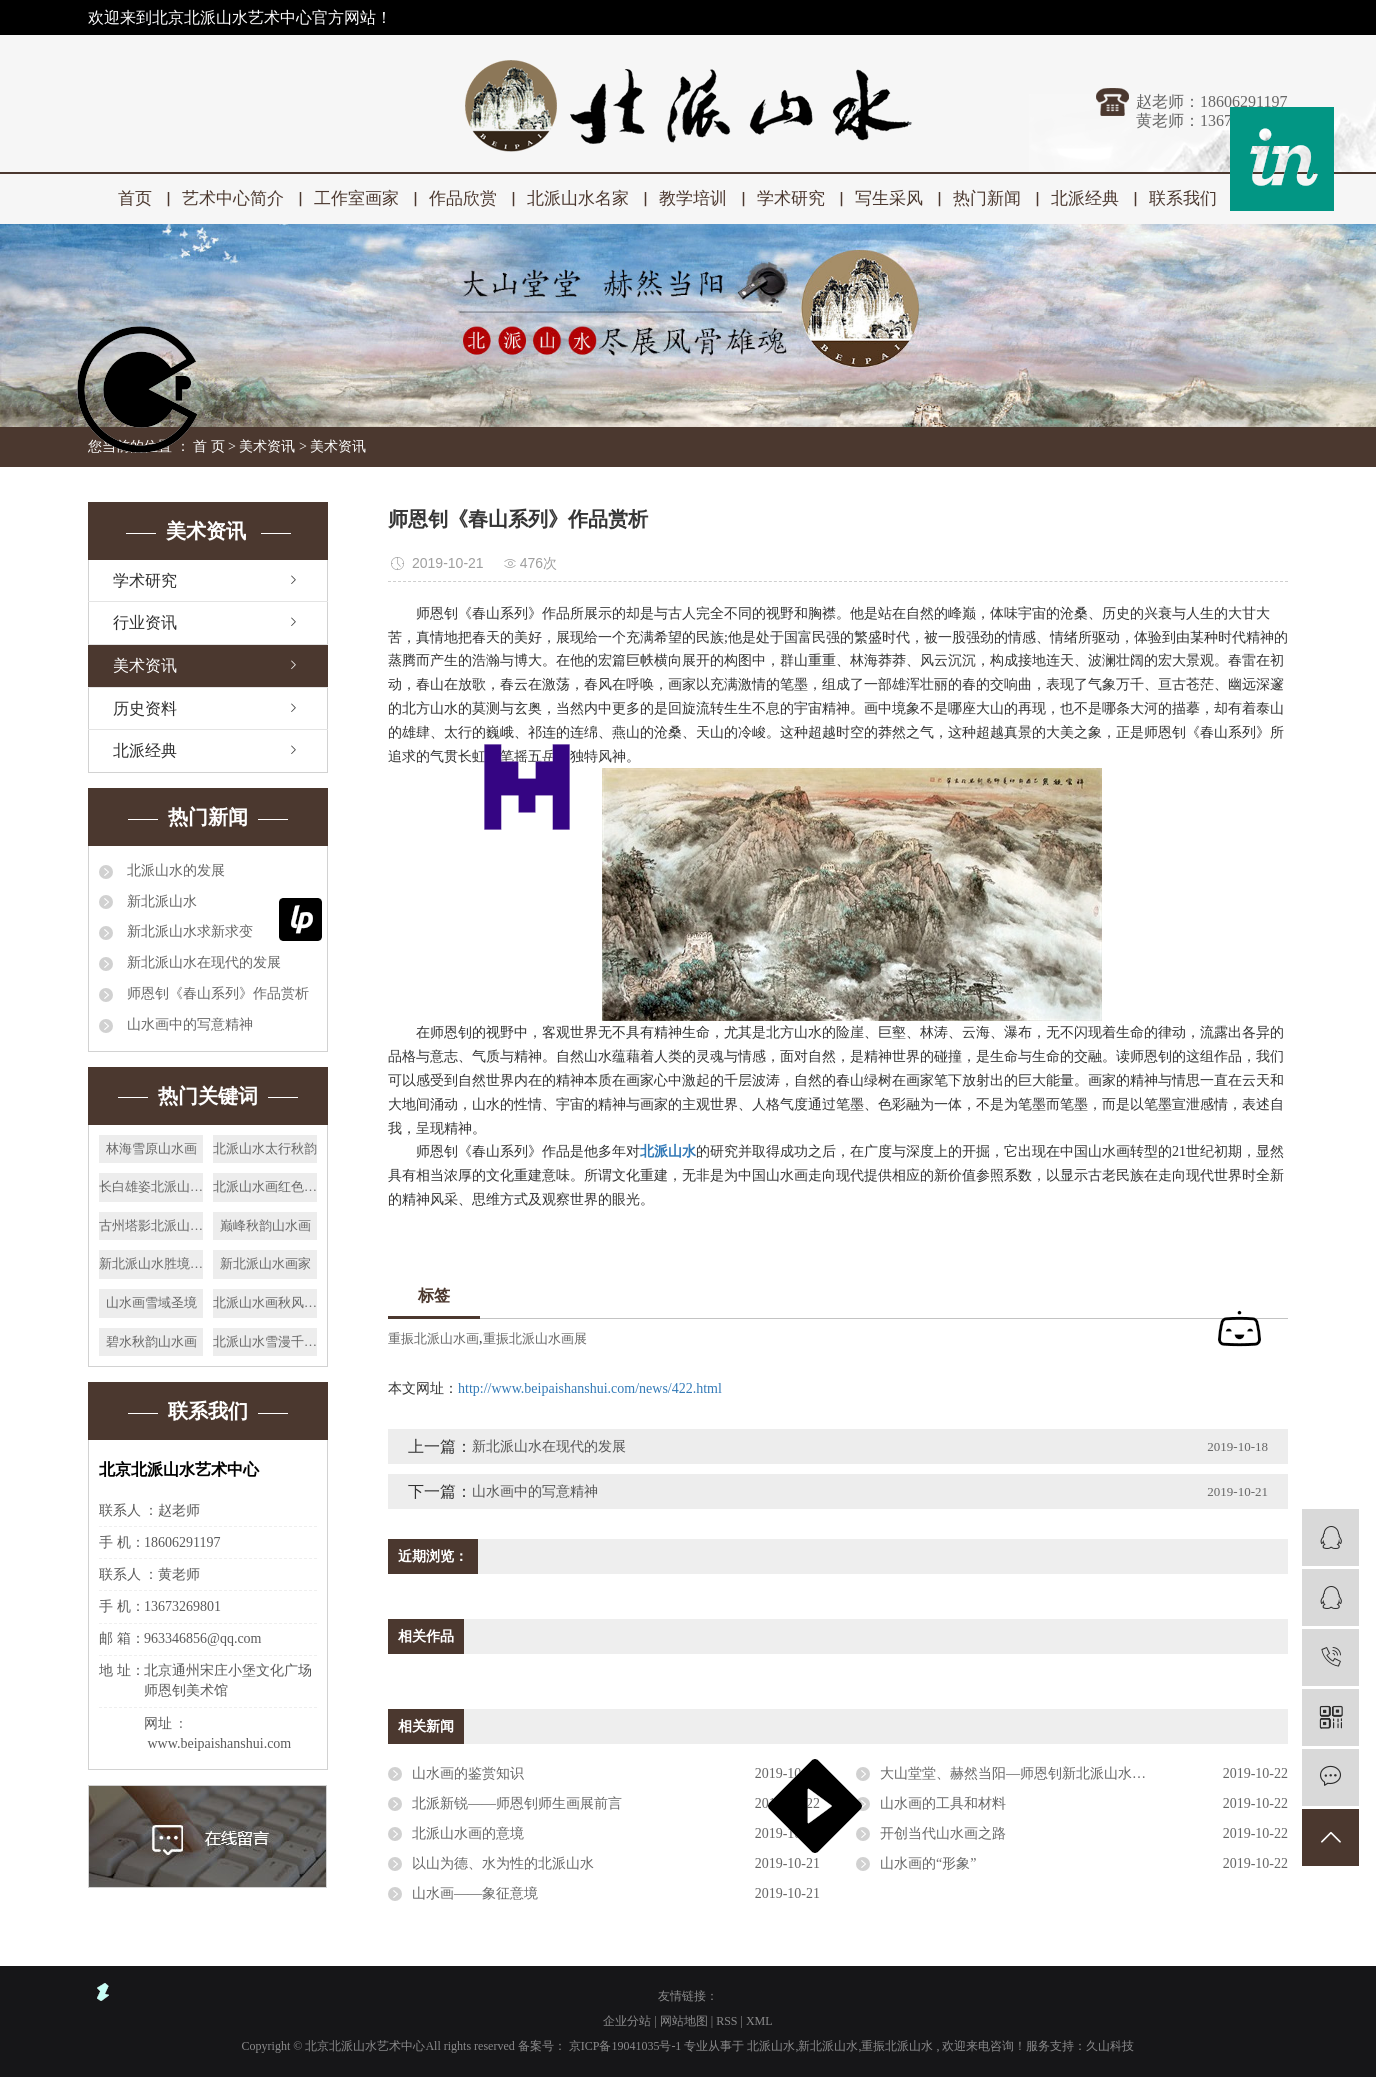 The height and width of the screenshot is (2077, 1376). What do you see at coordinates (815, 1806) in the screenshot?
I see `open Stremio media streaming app` at bounding box center [815, 1806].